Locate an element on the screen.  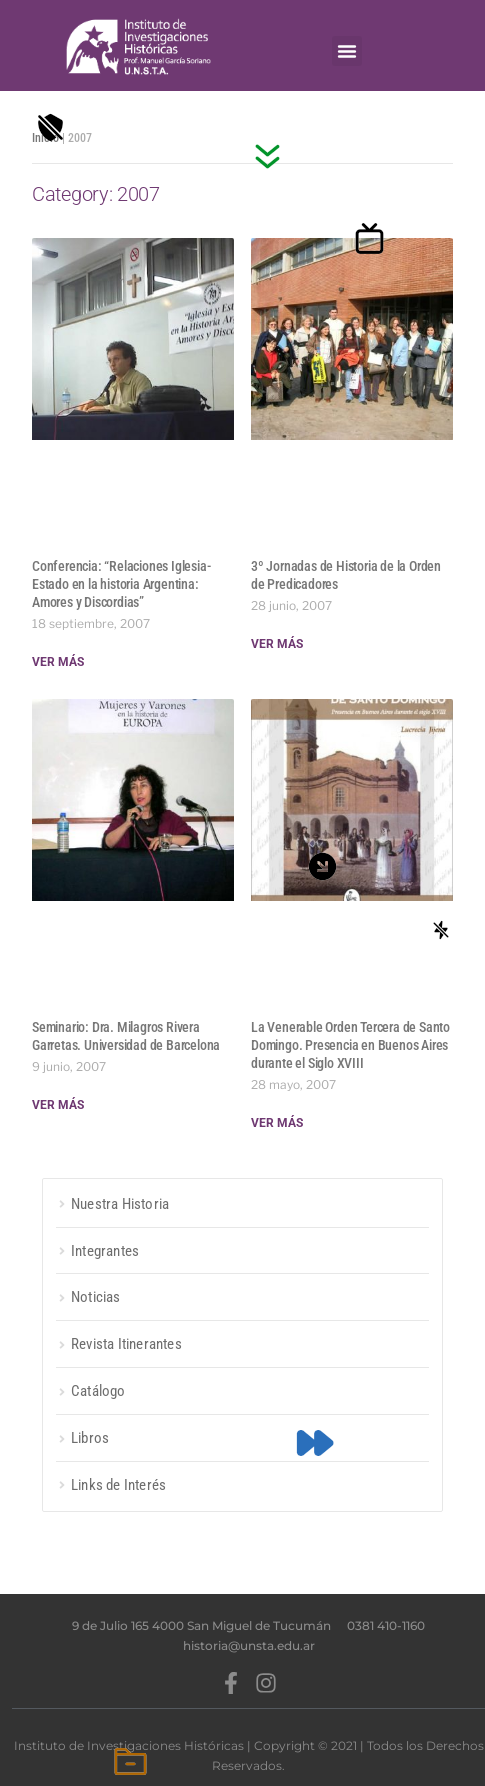
navigate to the next section diagonally is located at coordinates (322, 866).